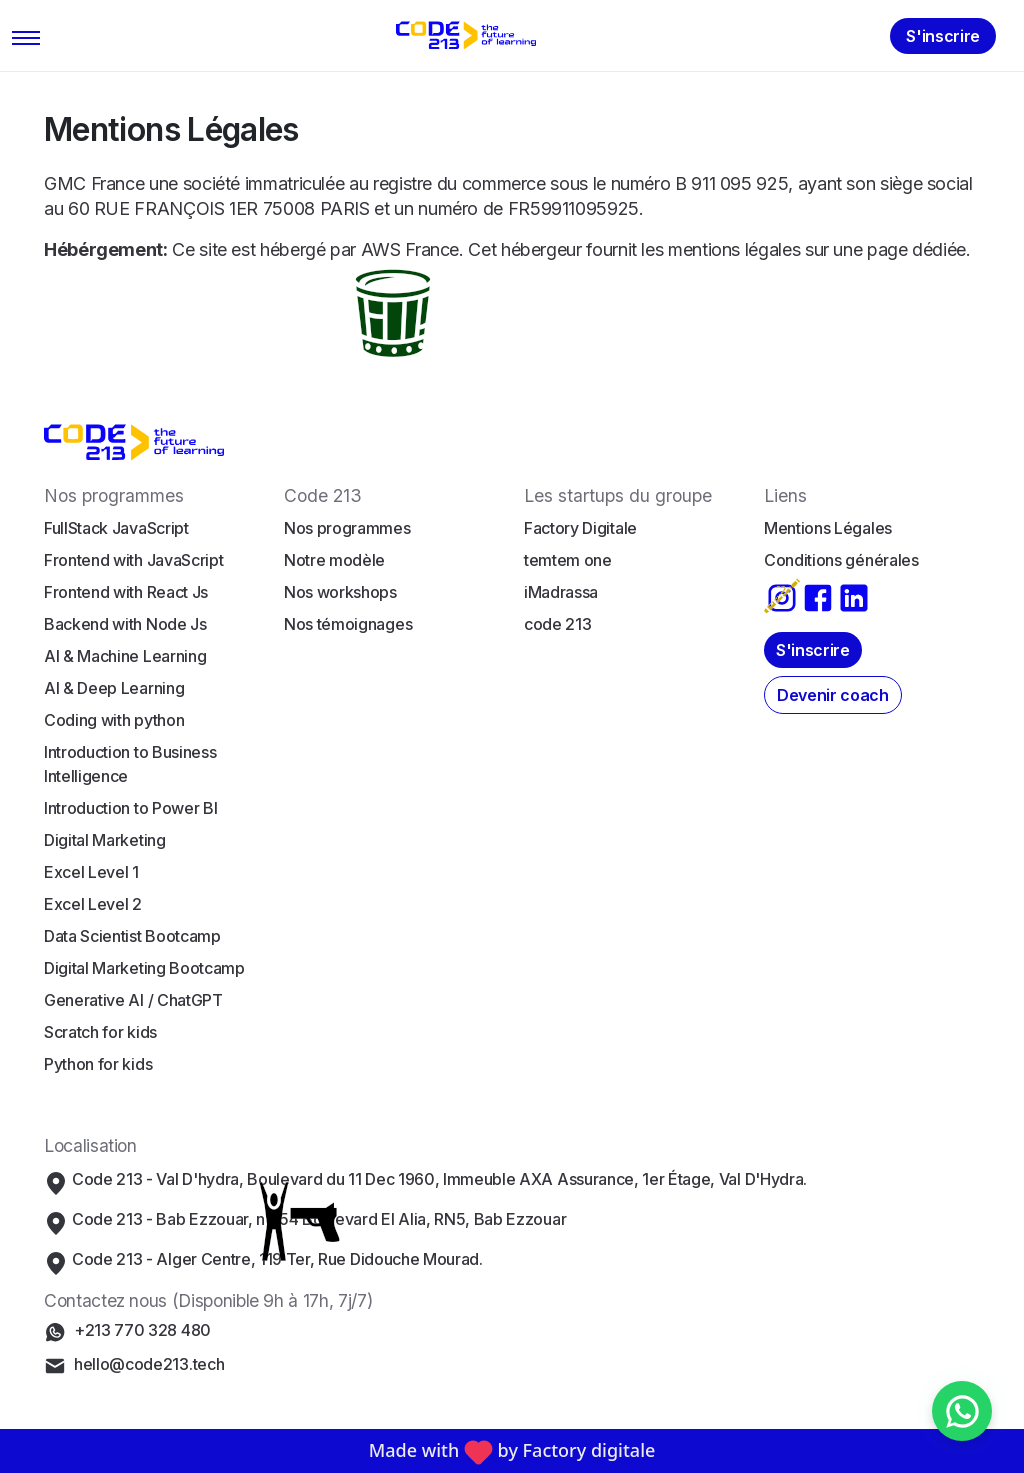 The image size is (1024, 1473). What do you see at coordinates (393, 299) in the screenshot?
I see `indicates a full inventory or storage container` at bounding box center [393, 299].